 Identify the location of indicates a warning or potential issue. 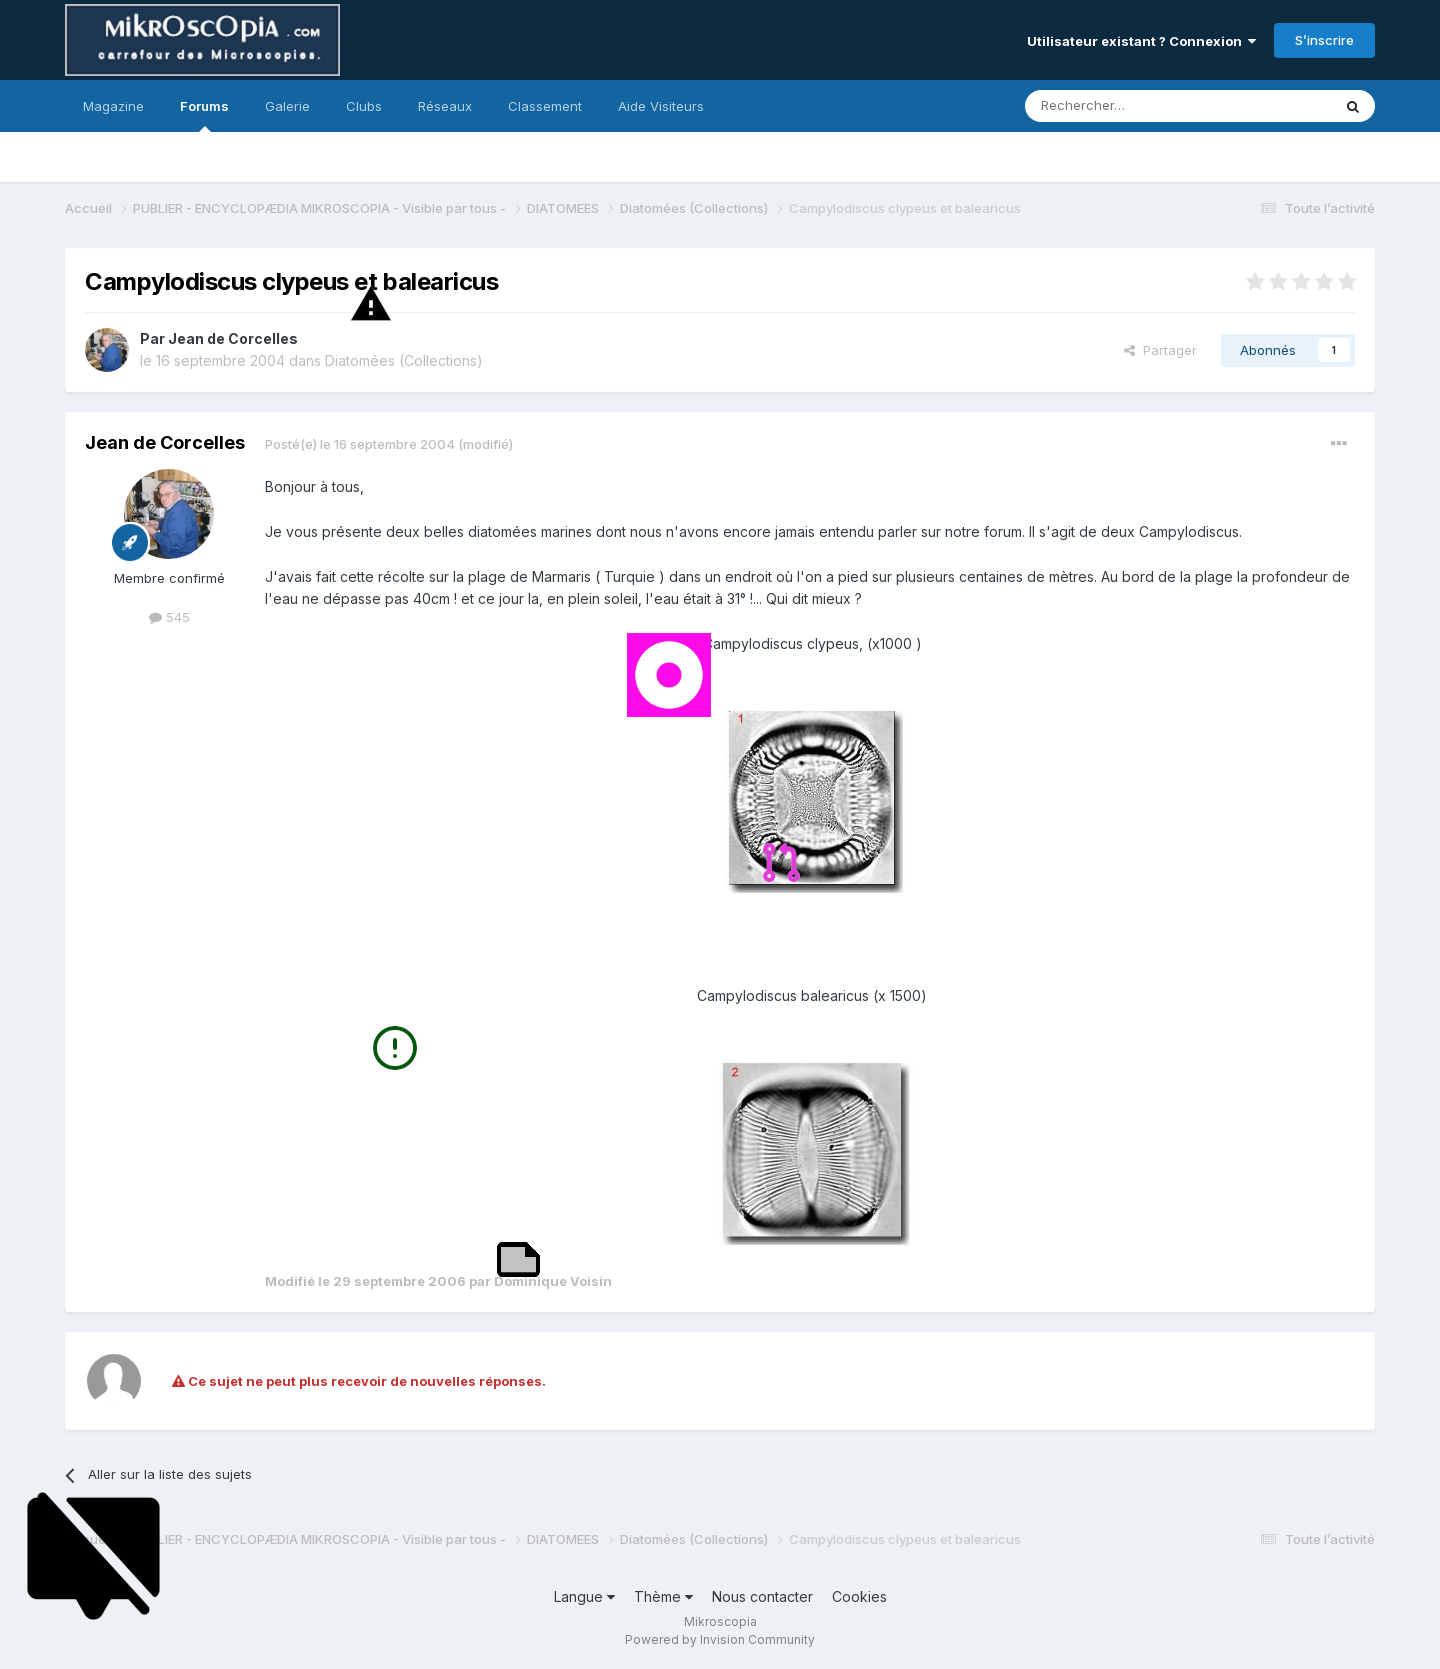
(371, 304).